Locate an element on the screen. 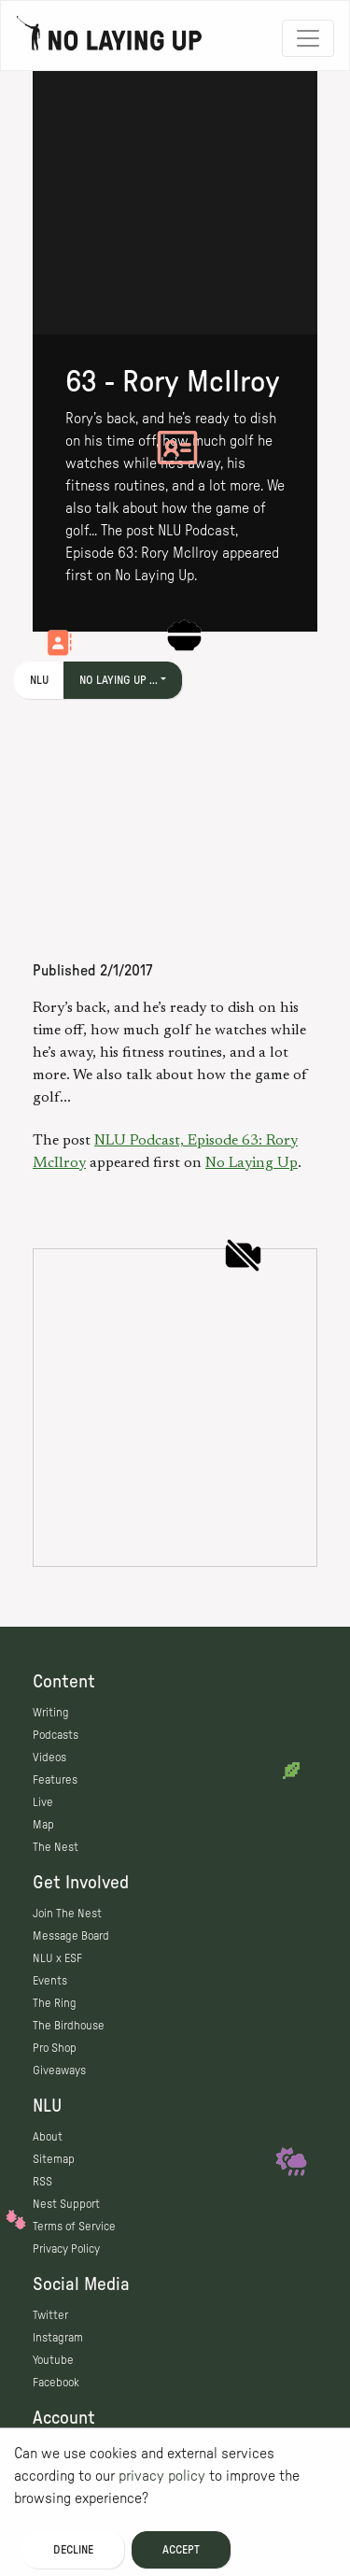 The height and width of the screenshot is (2576, 350). turn off camera or disable video is located at coordinates (243, 1255).